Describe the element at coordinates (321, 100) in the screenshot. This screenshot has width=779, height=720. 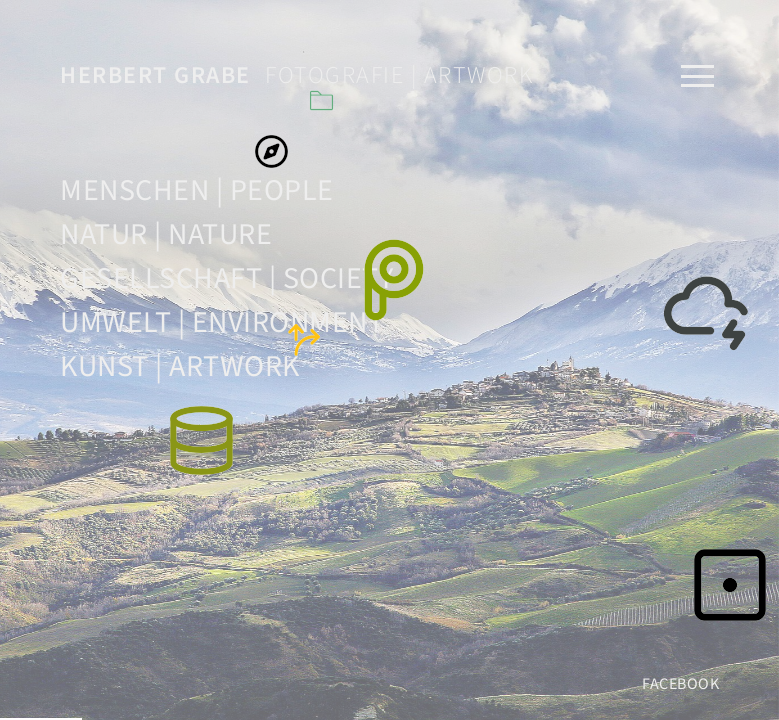
I see `open folder to view files` at that location.